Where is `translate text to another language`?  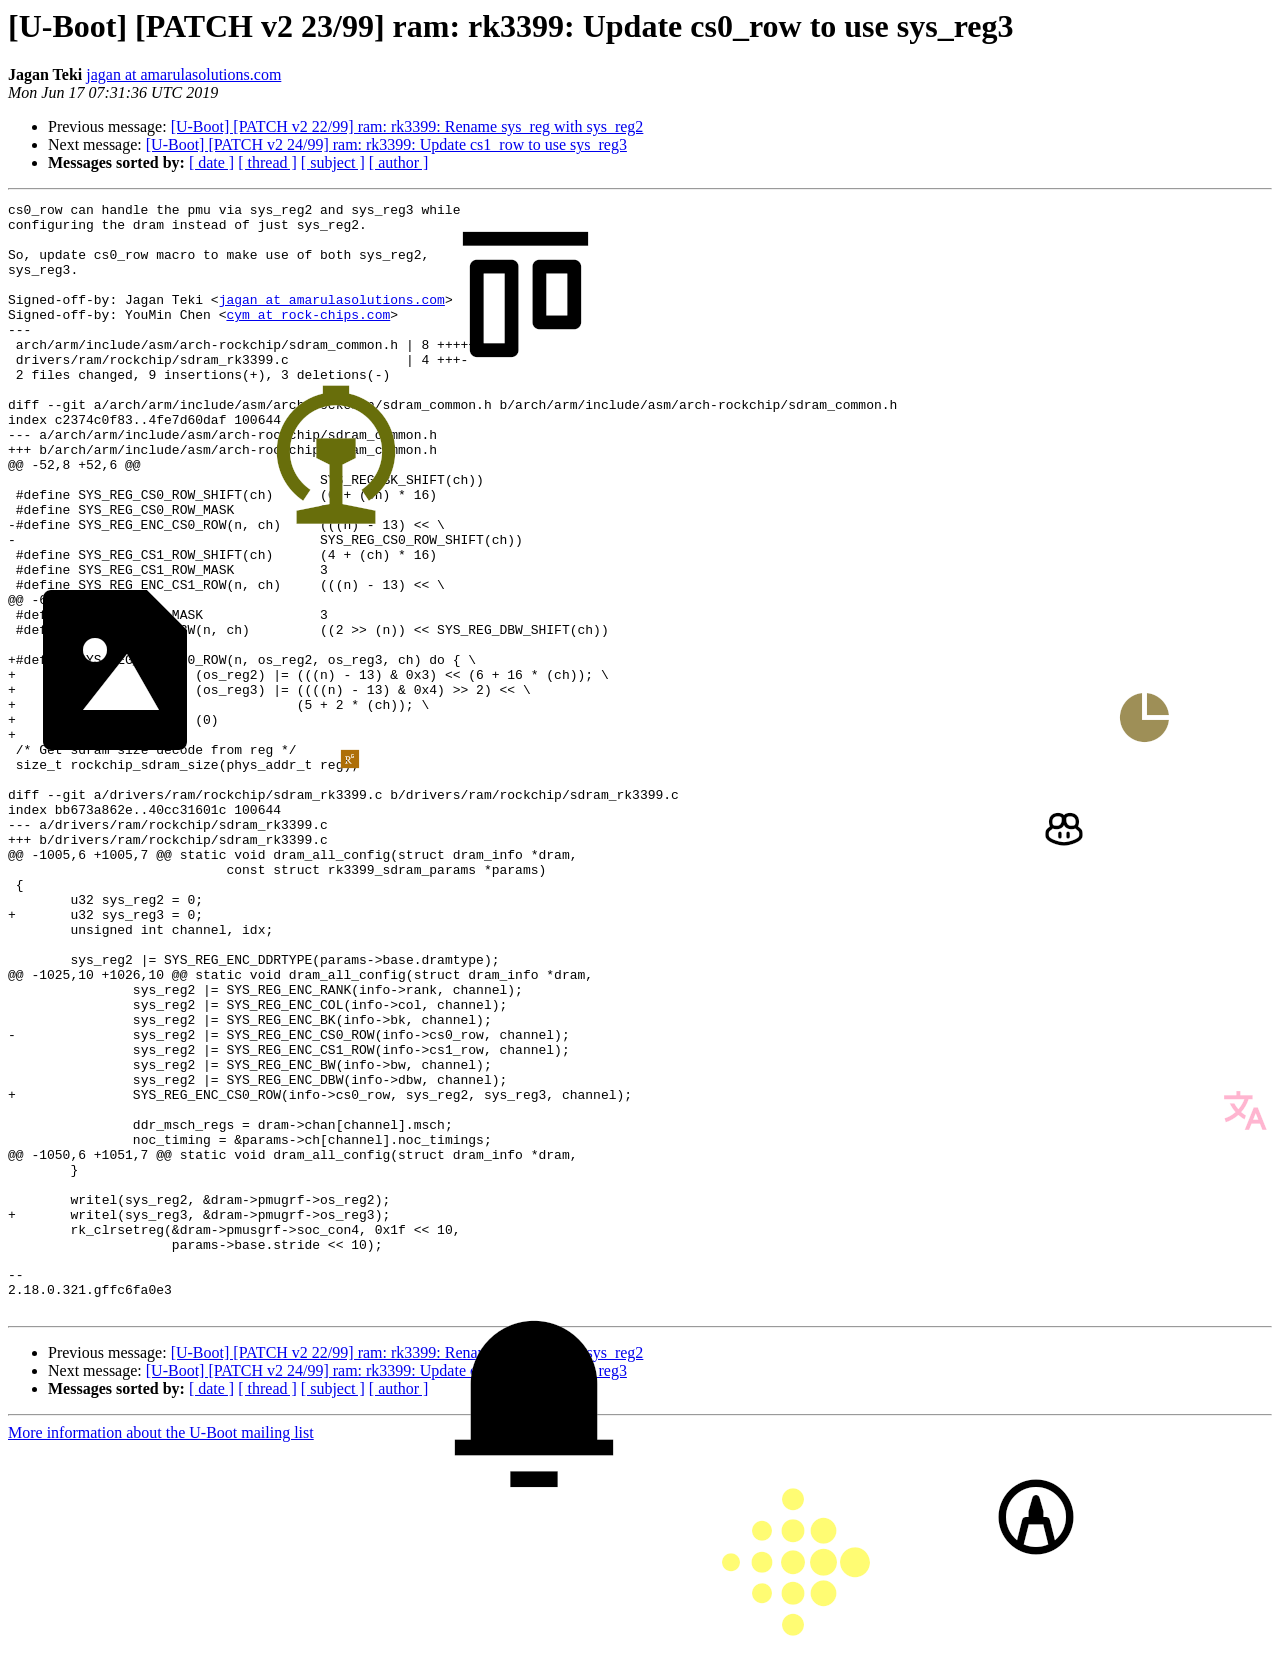 translate text to another language is located at coordinates (1244, 1111).